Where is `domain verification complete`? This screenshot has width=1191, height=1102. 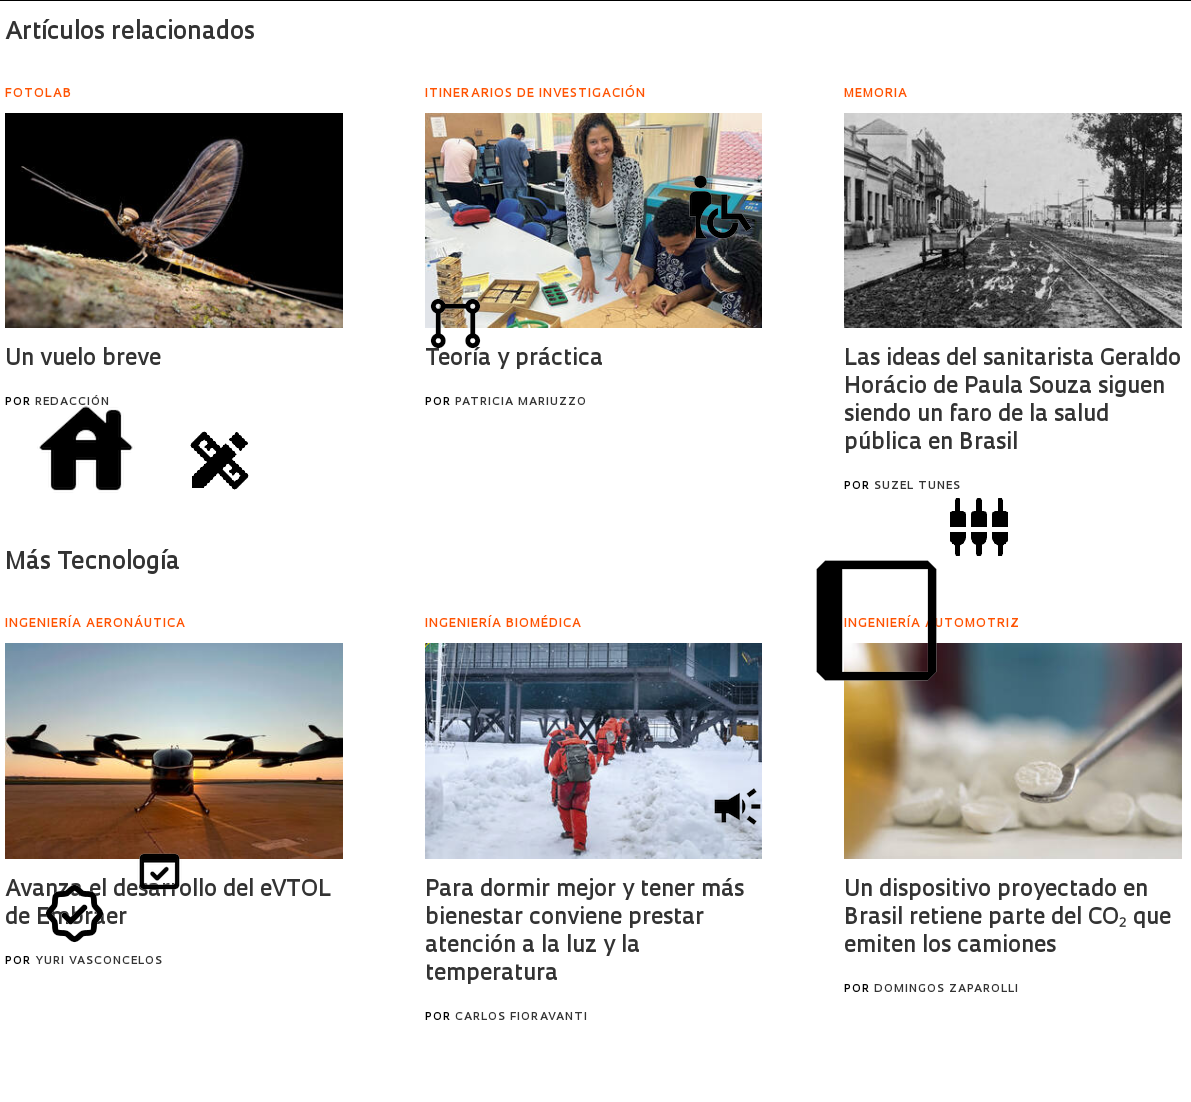
domain verification complete is located at coordinates (159, 871).